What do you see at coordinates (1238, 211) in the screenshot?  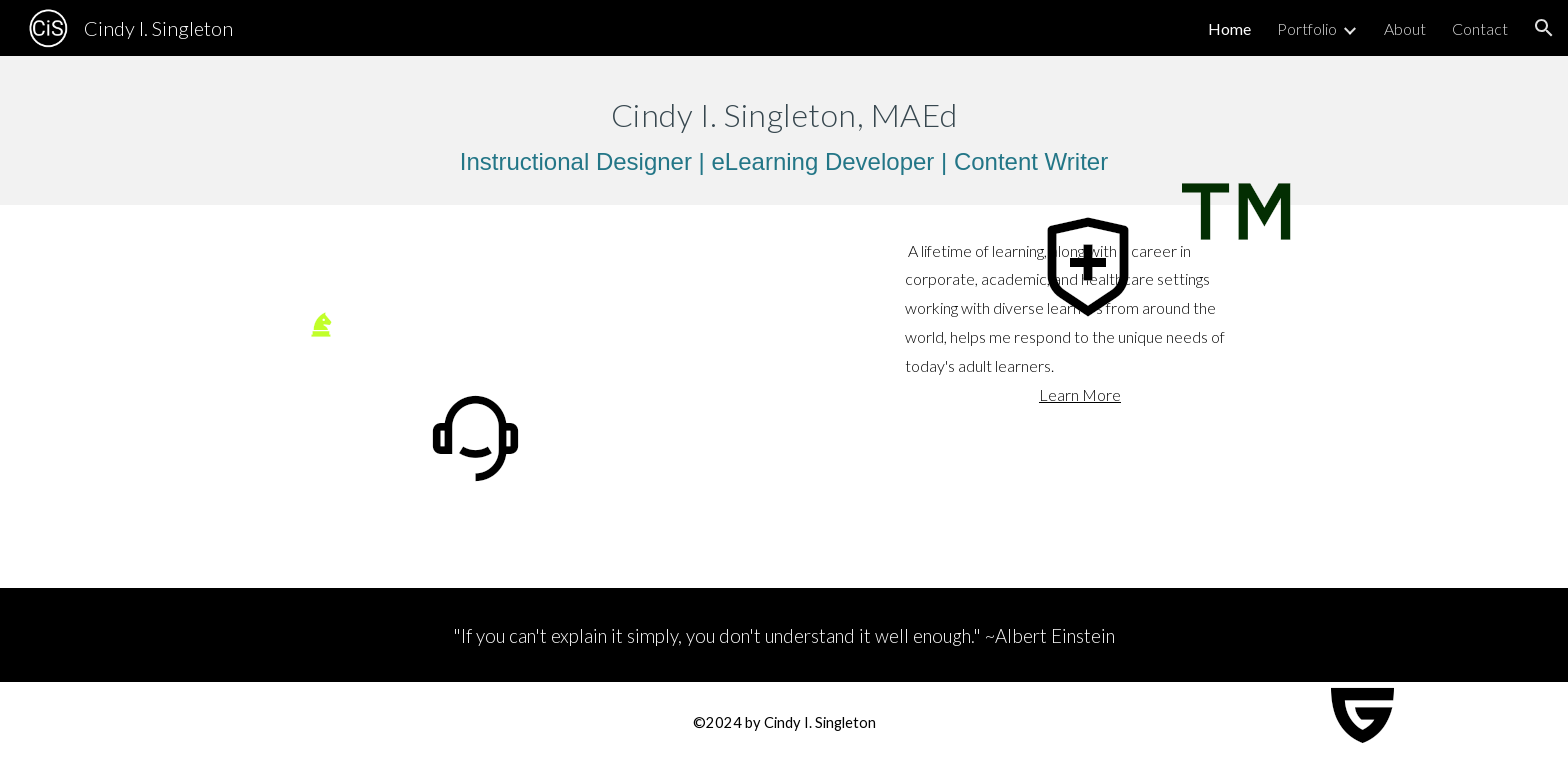 I see `indicates trademarked content or branding` at bounding box center [1238, 211].